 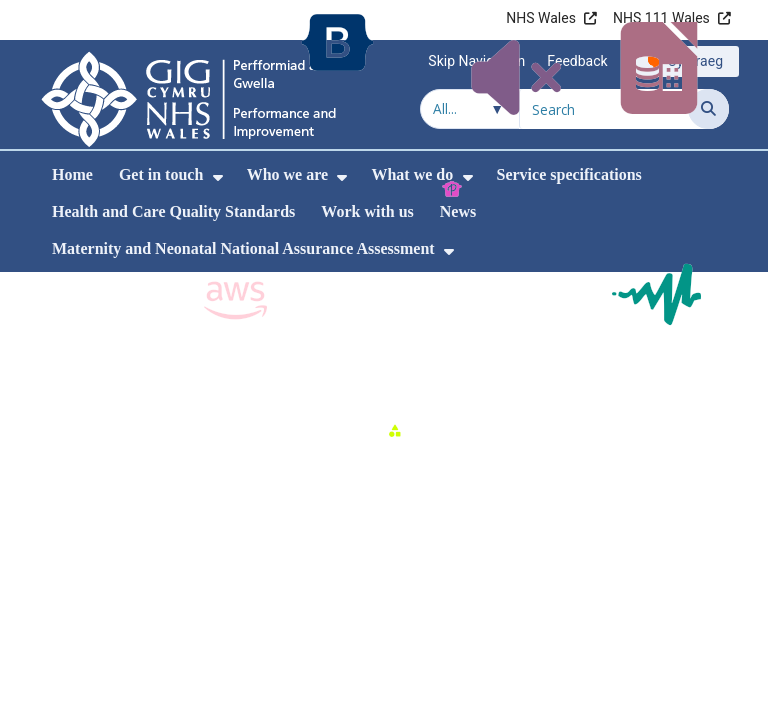 What do you see at coordinates (452, 189) in the screenshot?
I see `open the palfed app or service` at bounding box center [452, 189].